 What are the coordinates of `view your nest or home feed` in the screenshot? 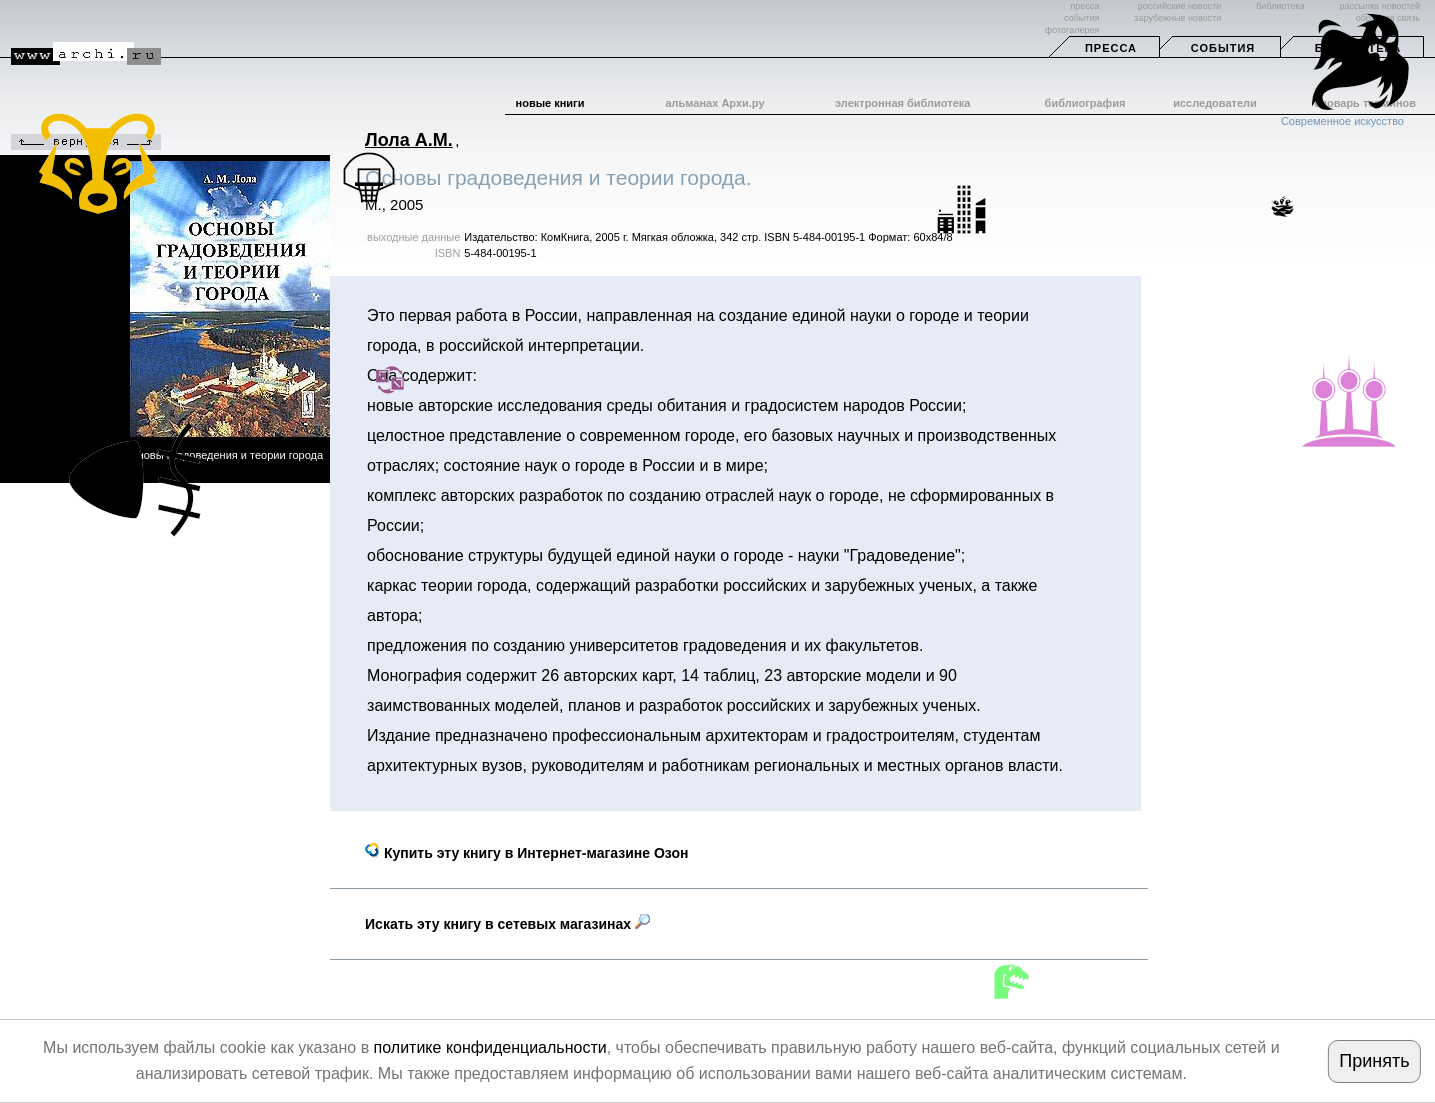 It's located at (1282, 206).